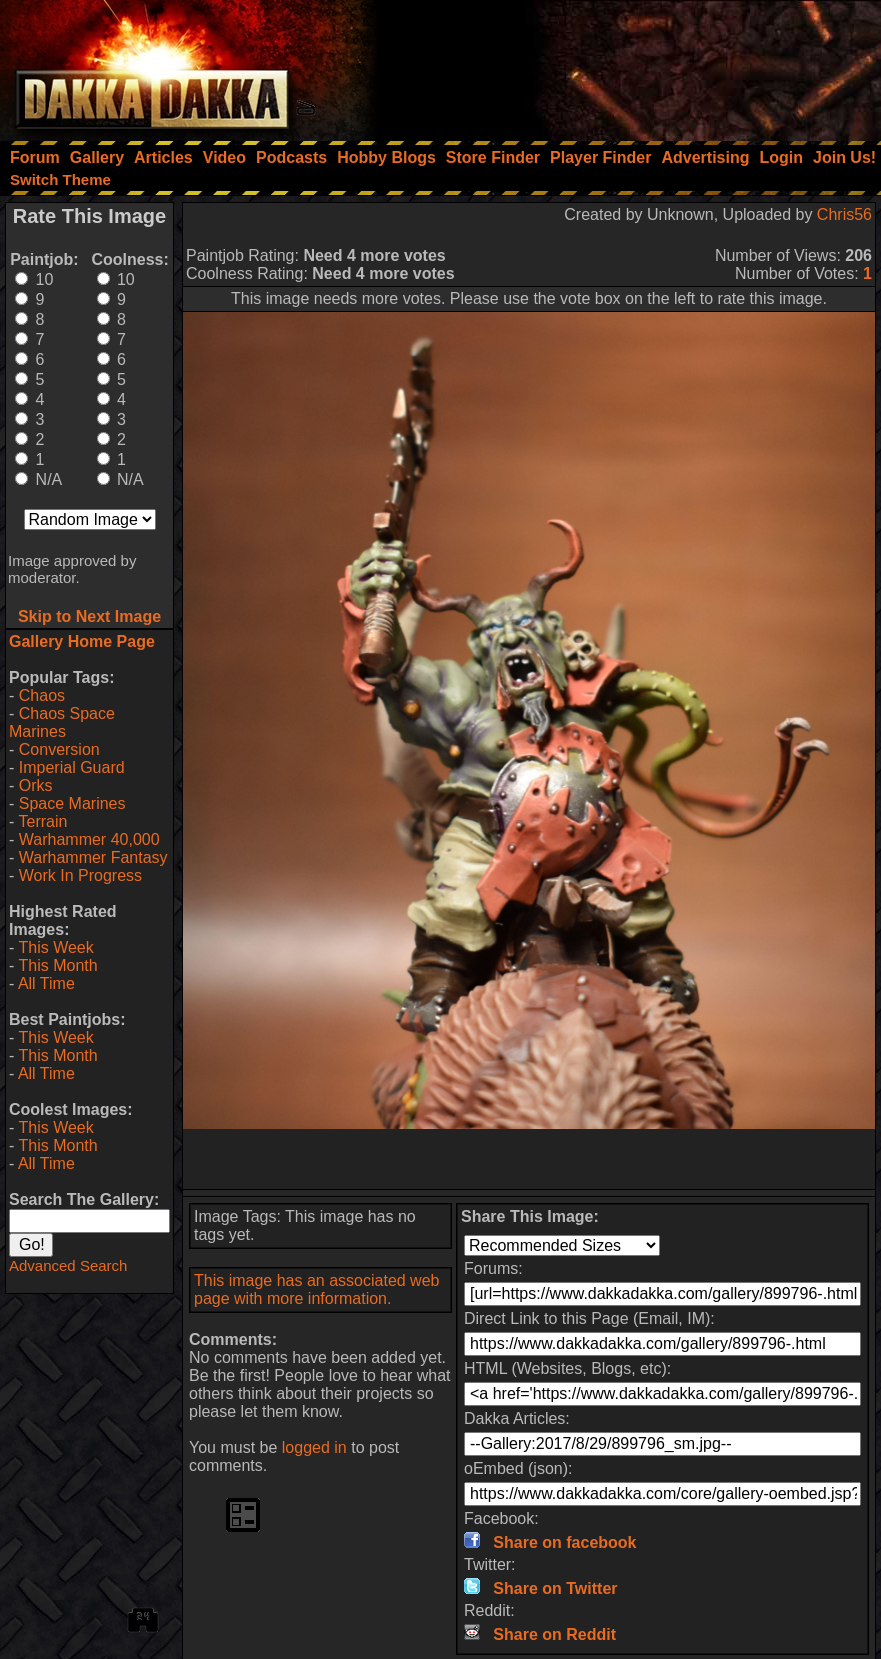 This screenshot has height=1659, width=881. Describe the element at coordinates (306, 107) in the screenshot. I see `scan a document or image` at that location.